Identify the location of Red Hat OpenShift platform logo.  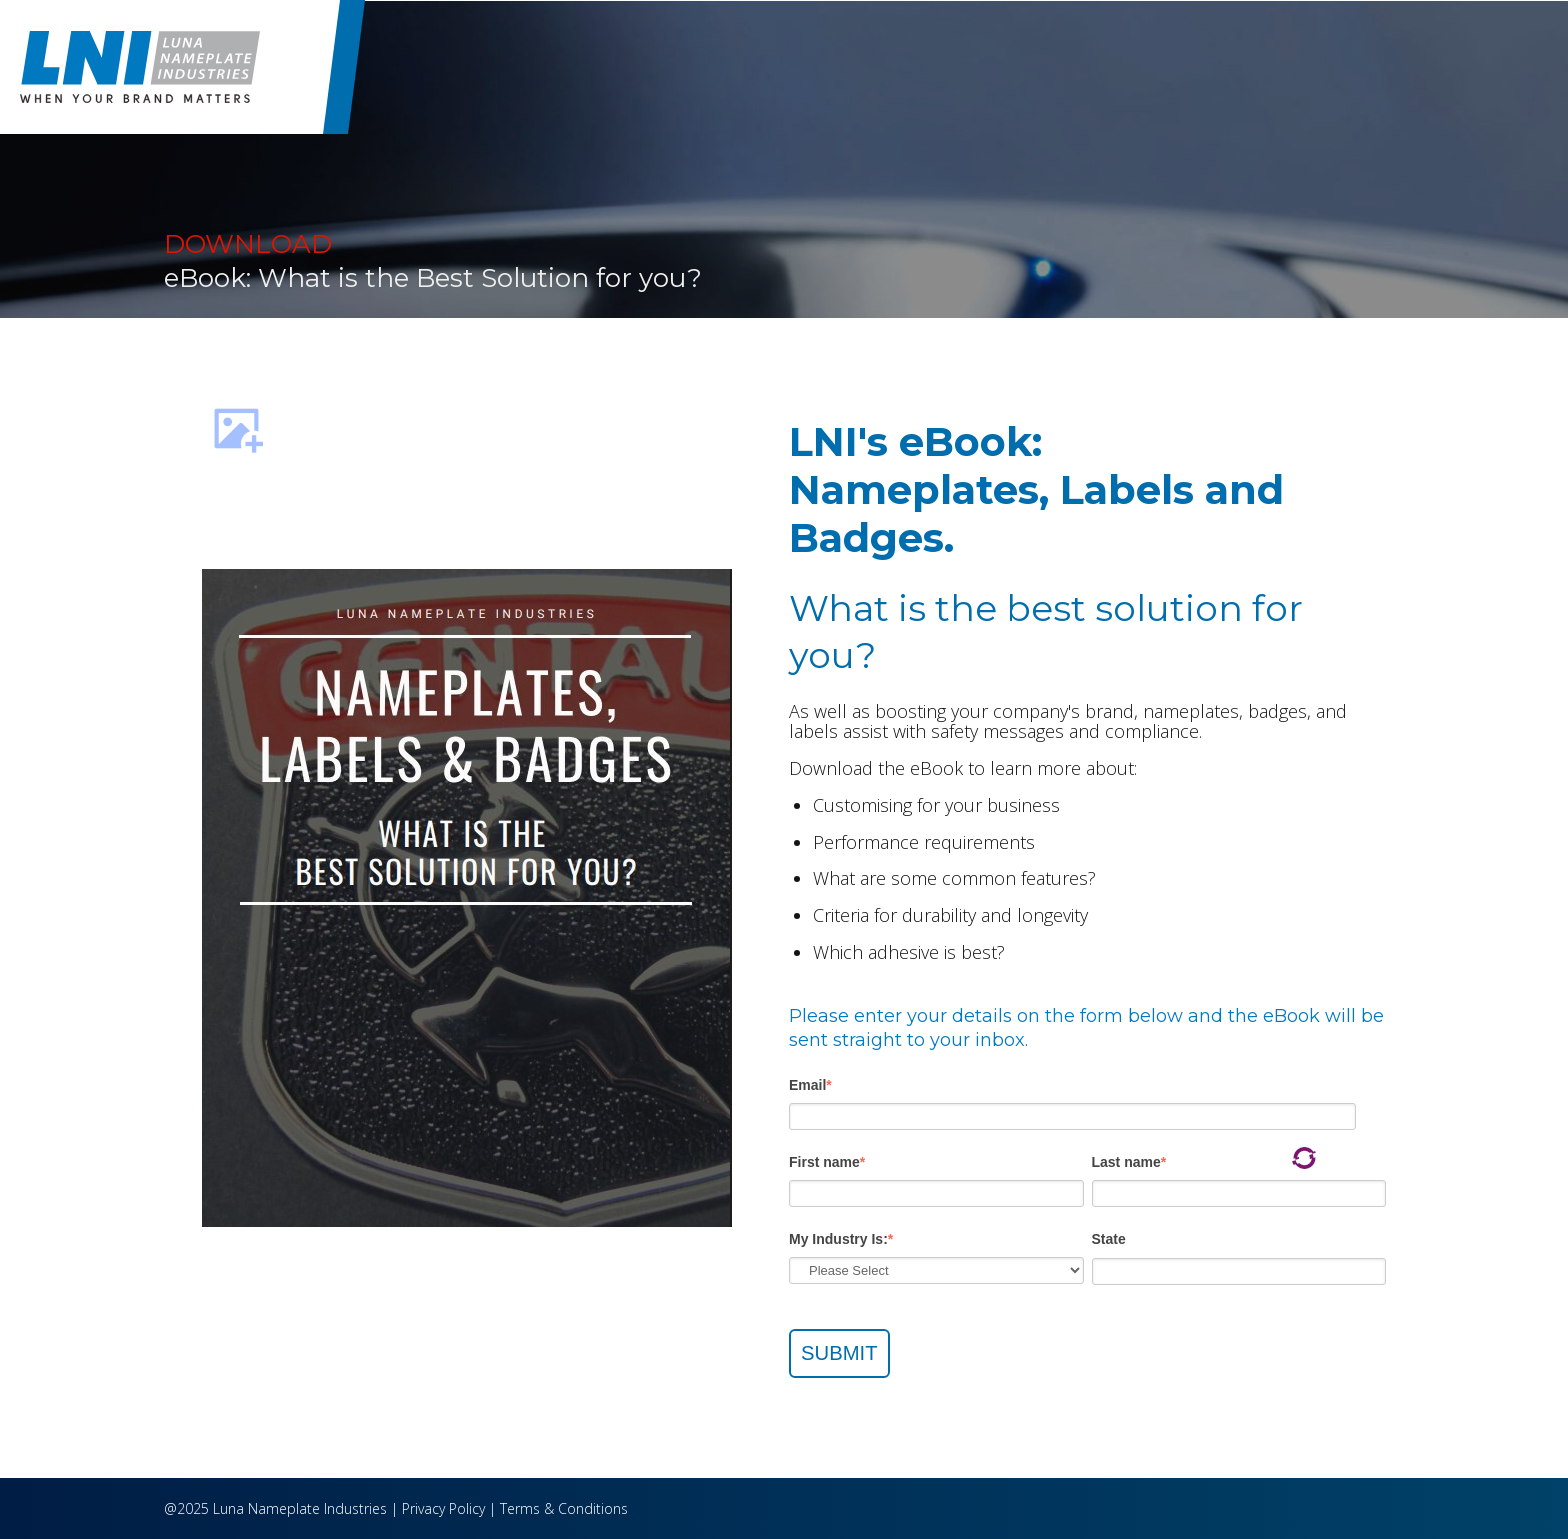
(1304, 1158).